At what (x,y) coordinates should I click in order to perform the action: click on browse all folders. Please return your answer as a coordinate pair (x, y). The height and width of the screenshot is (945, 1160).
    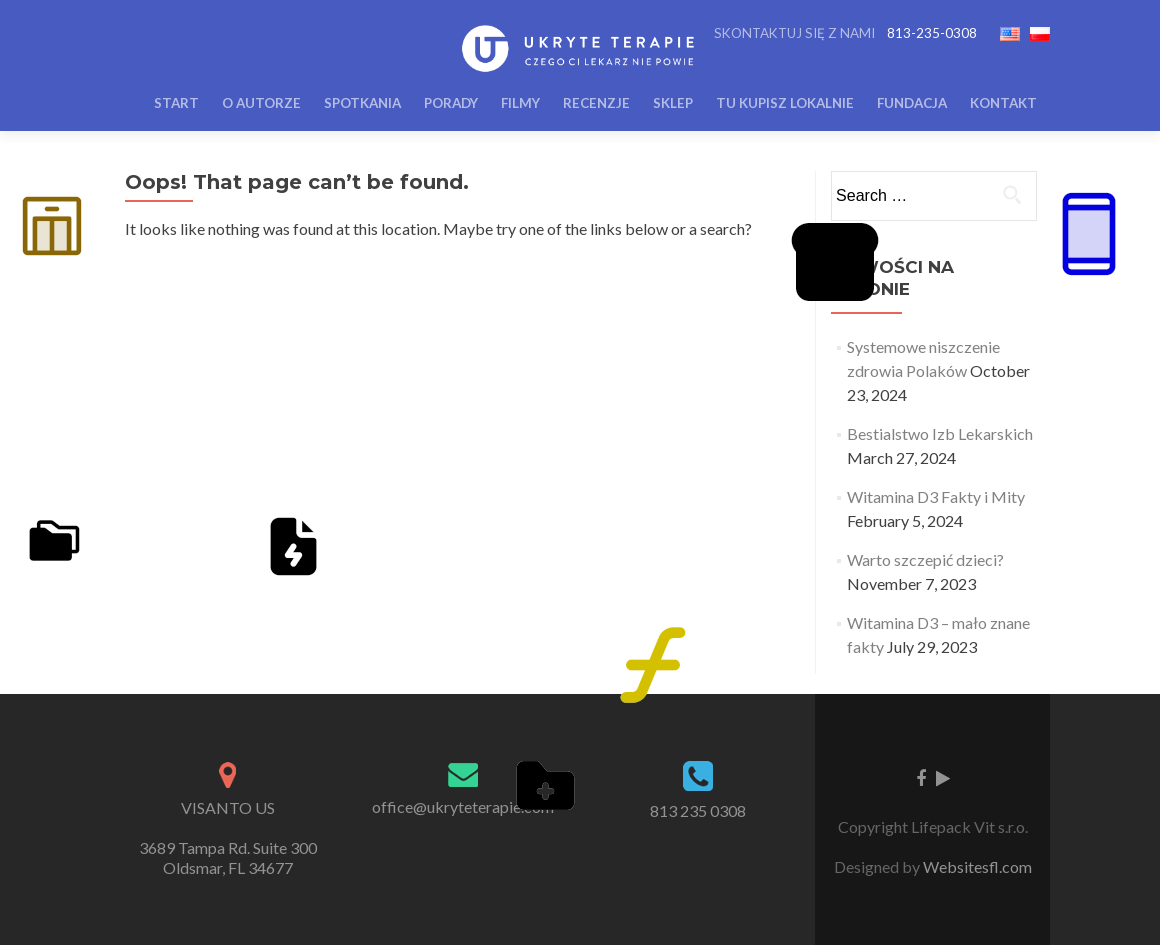
    Looking at the image, I should click on (53, 540).